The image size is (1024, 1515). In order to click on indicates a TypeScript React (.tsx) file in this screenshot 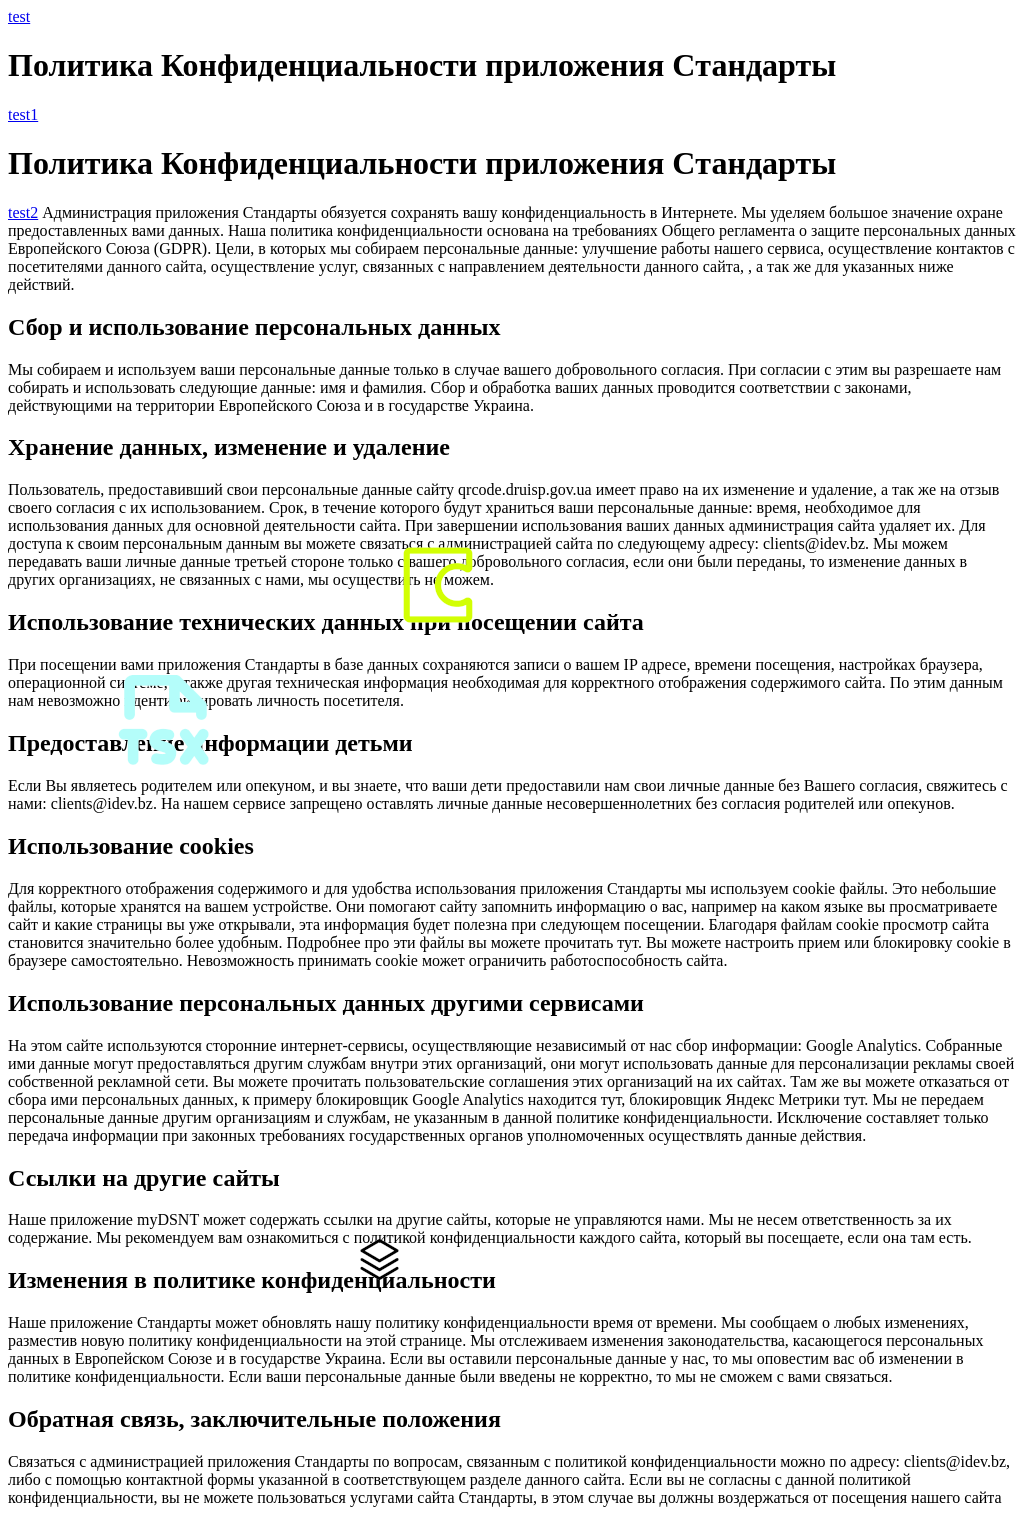, I will do `click(165, 723)`.